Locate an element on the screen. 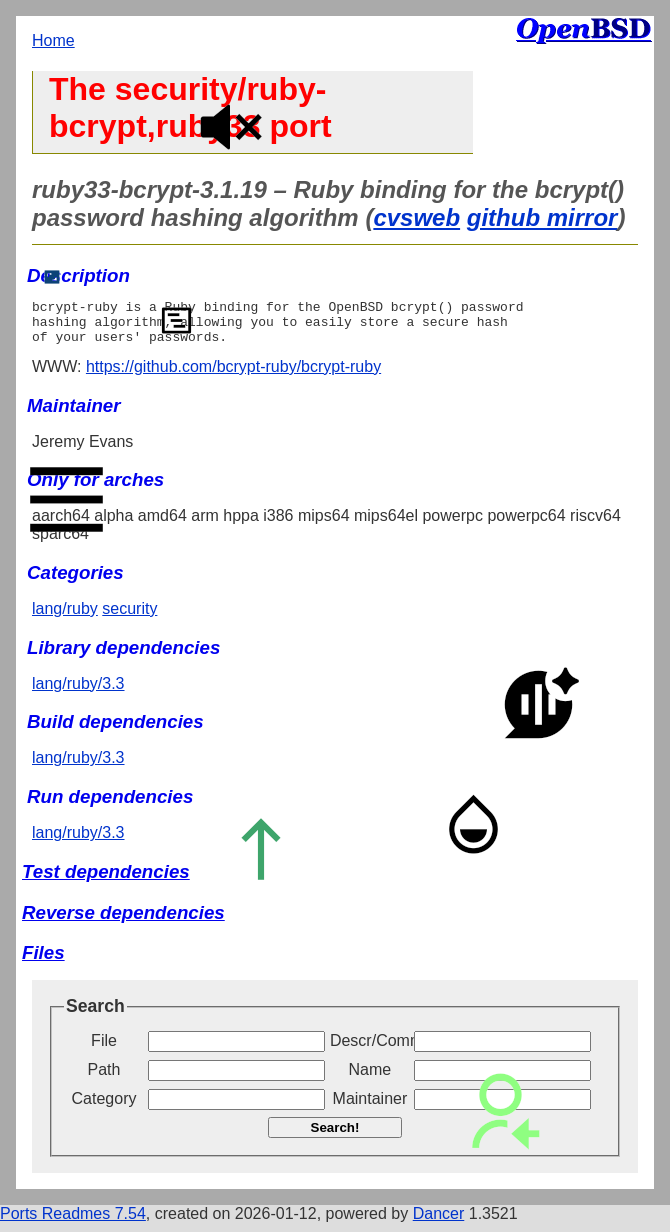  incoming user request or friend invitation is located at coordinates (500, 1112).